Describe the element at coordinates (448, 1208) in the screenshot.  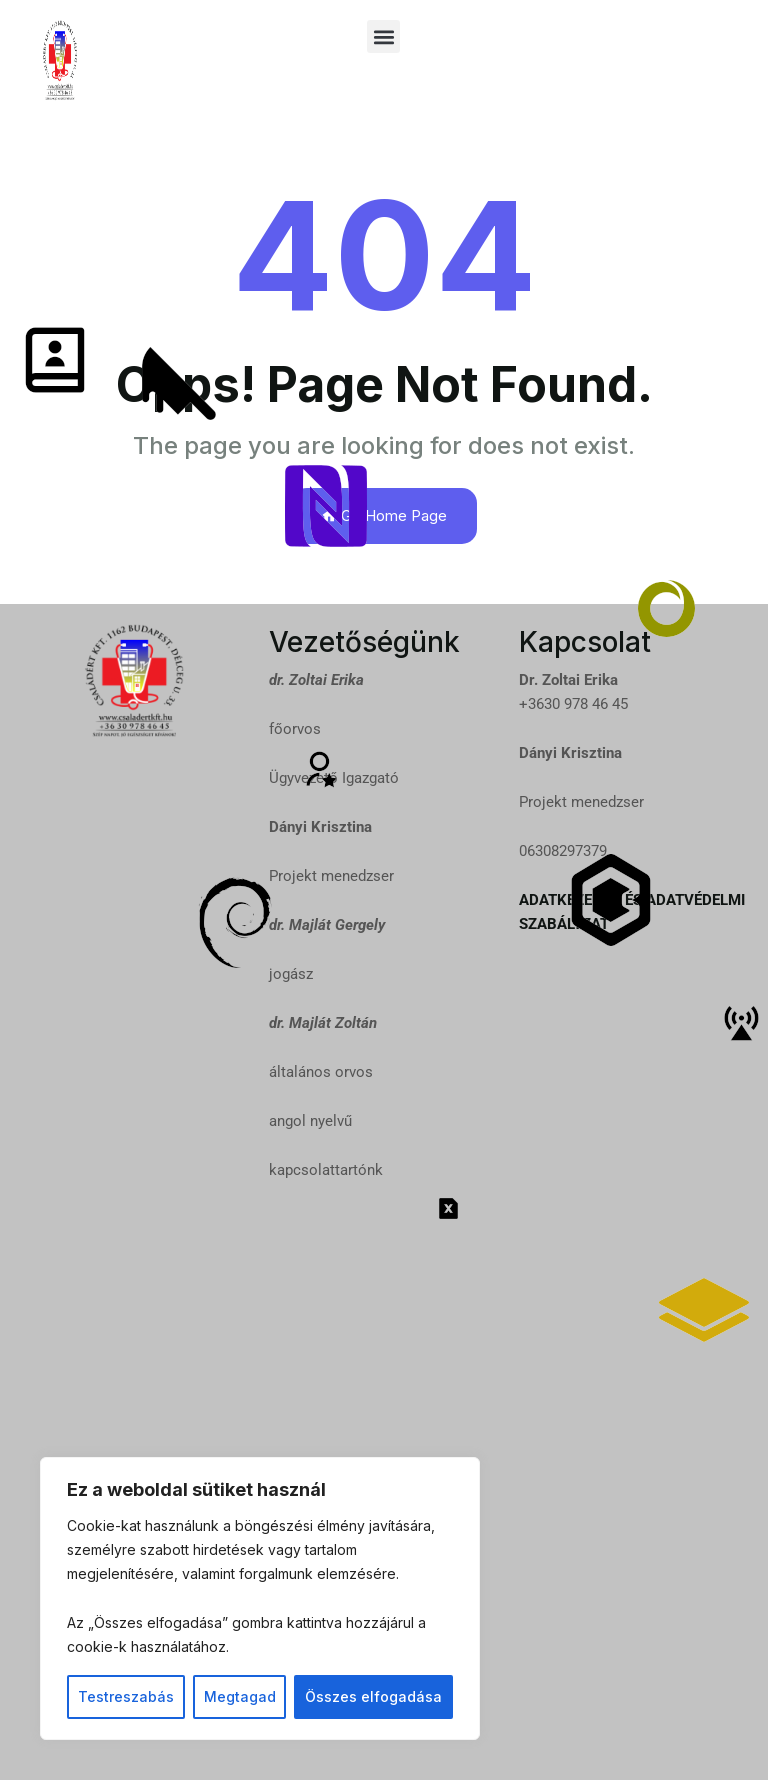
I see `open an excel spreadsheet file` at that location.